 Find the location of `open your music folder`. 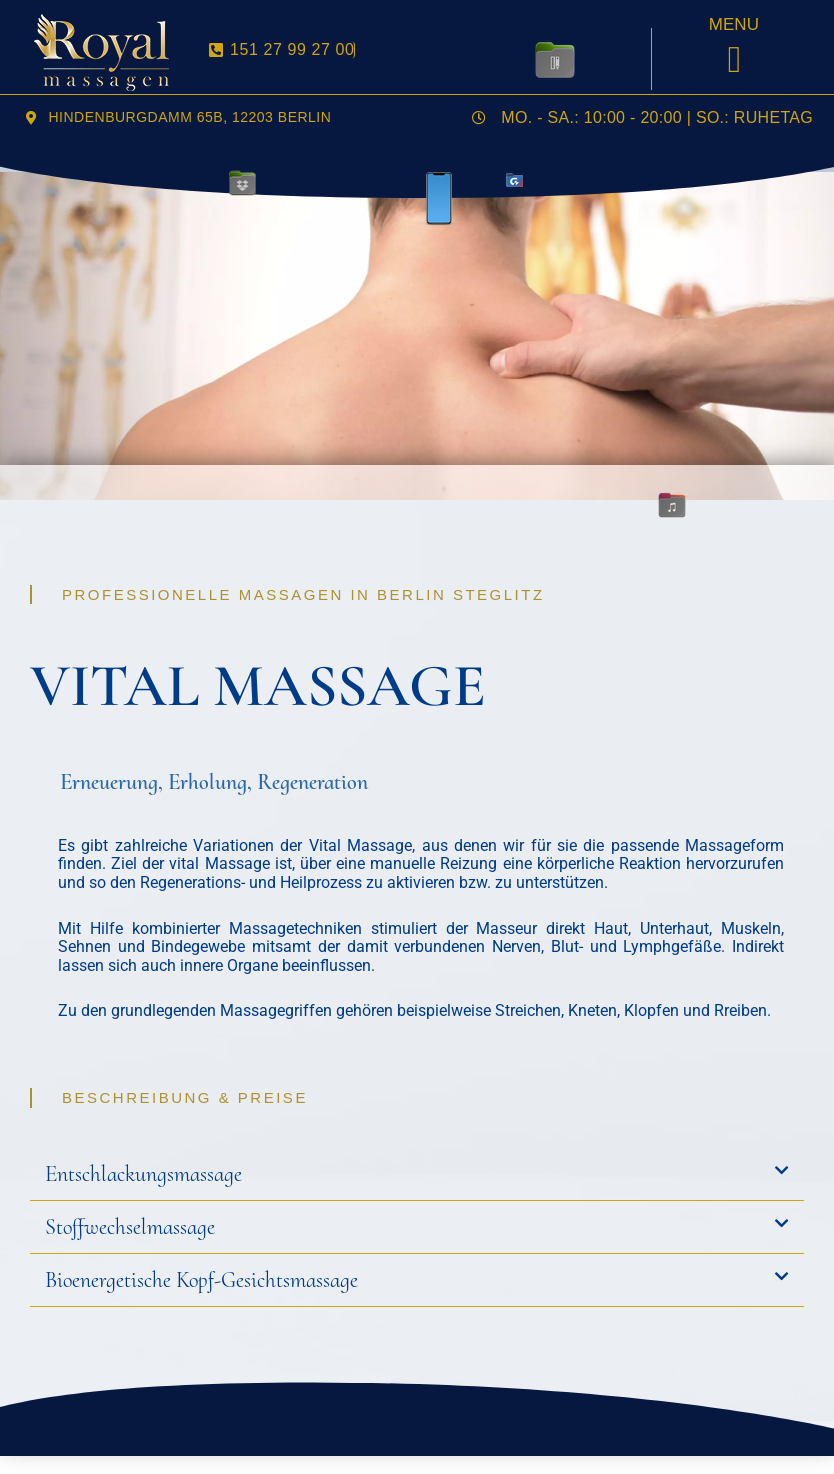

open your music folder is located at coordinates (672, 505).